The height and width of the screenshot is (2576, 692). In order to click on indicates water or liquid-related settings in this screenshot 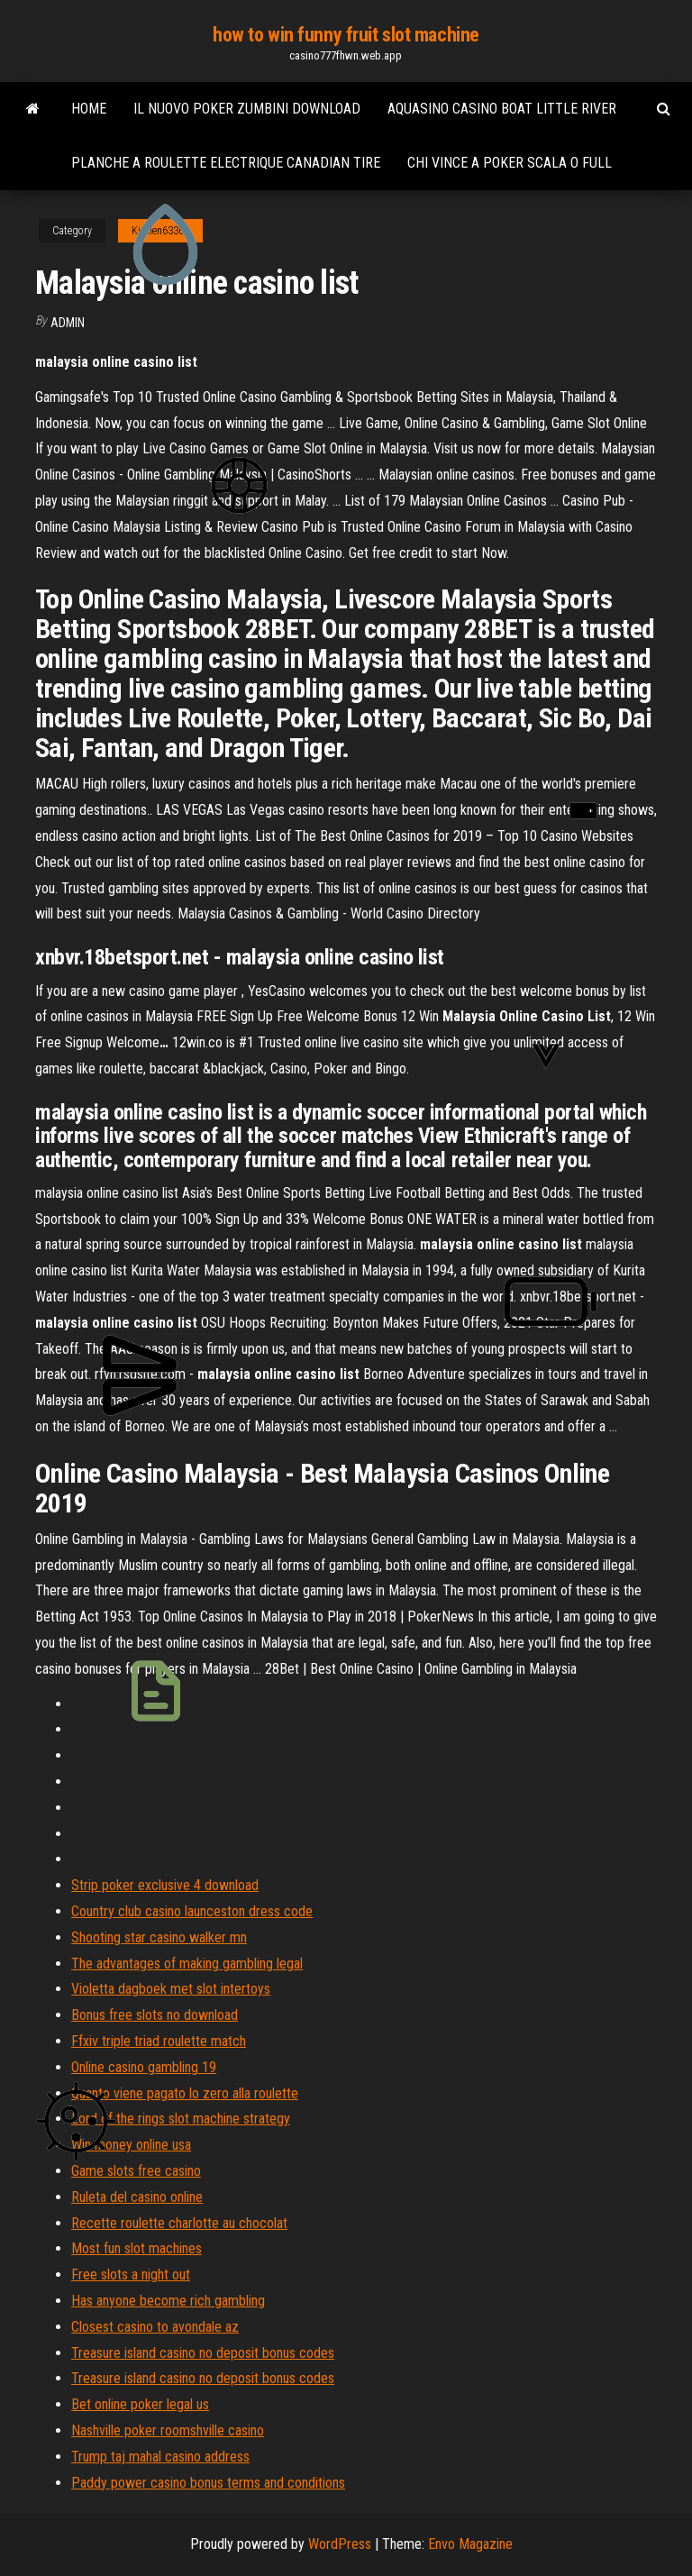, I will do `click(165, 247)`.